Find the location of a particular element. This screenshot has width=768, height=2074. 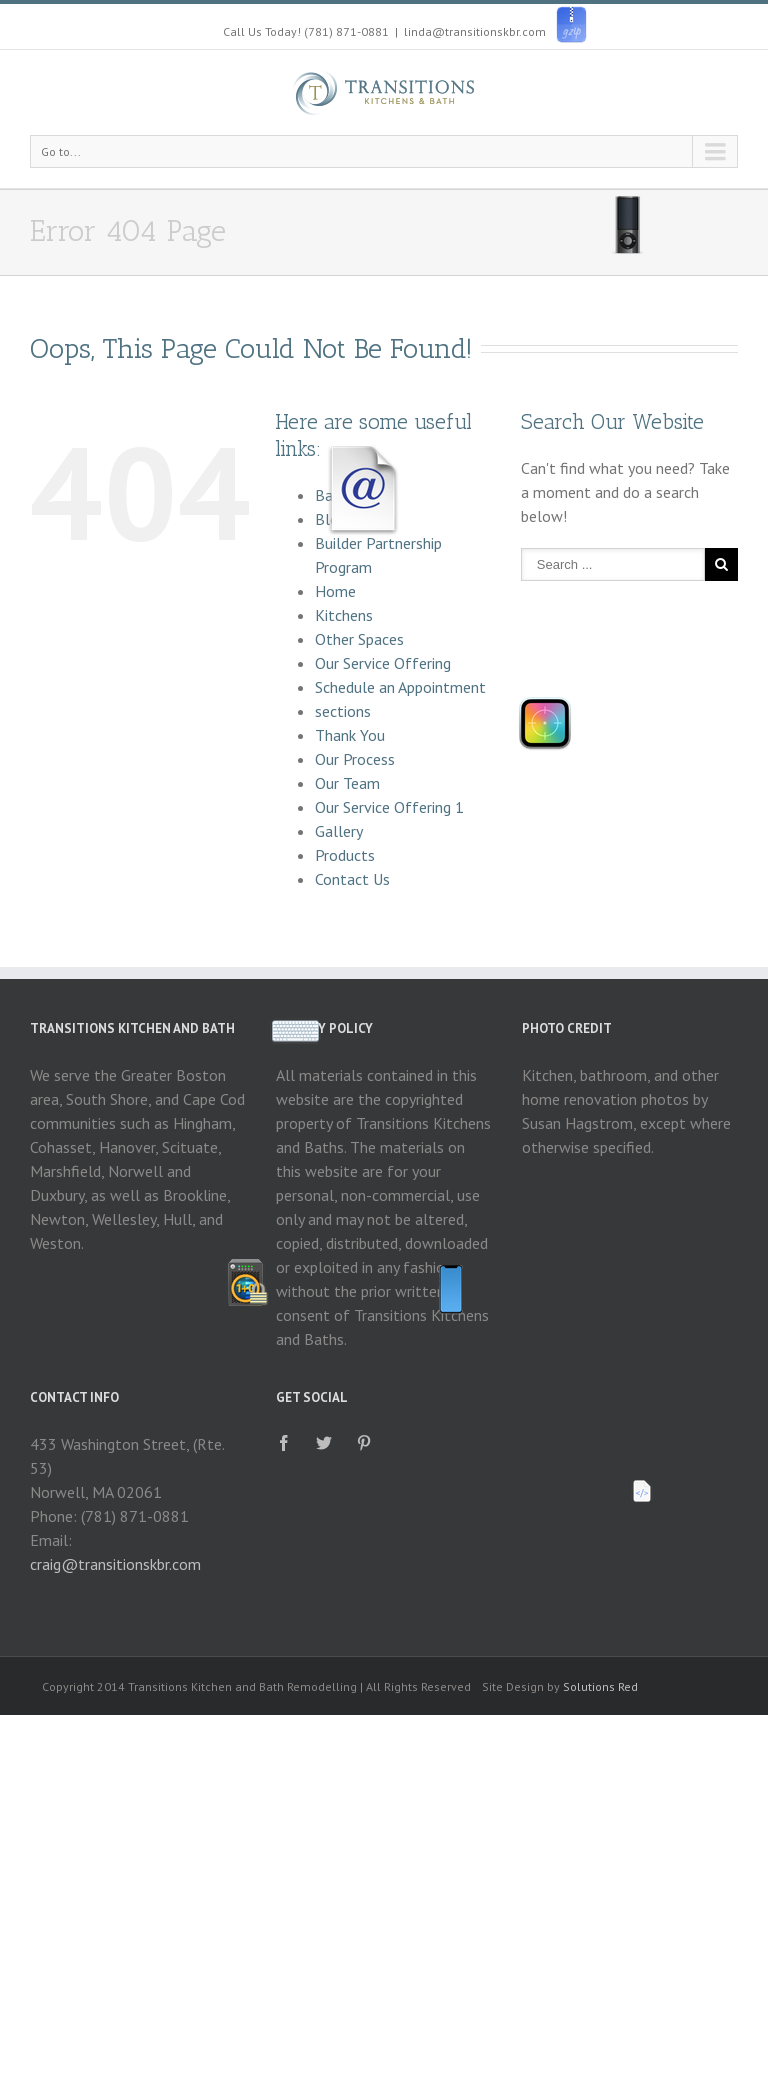

an HTML or web document file is located at coordinates (642, 1491).